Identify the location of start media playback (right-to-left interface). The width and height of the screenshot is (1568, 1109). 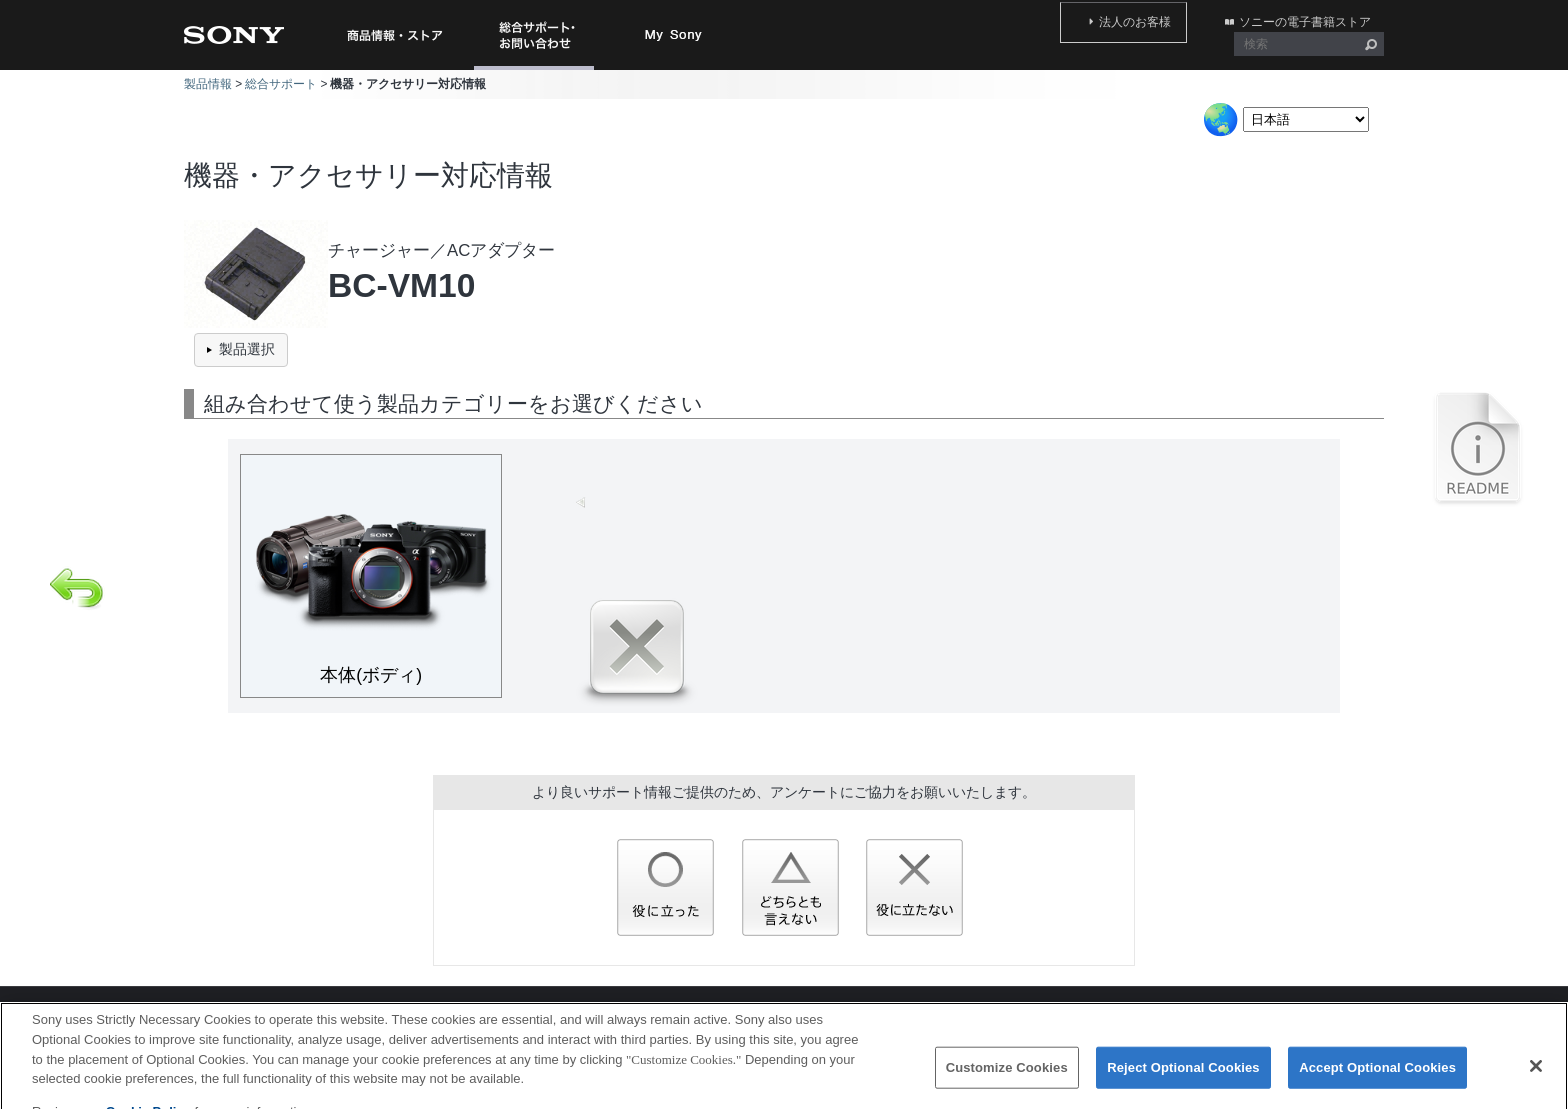
(580, 502).